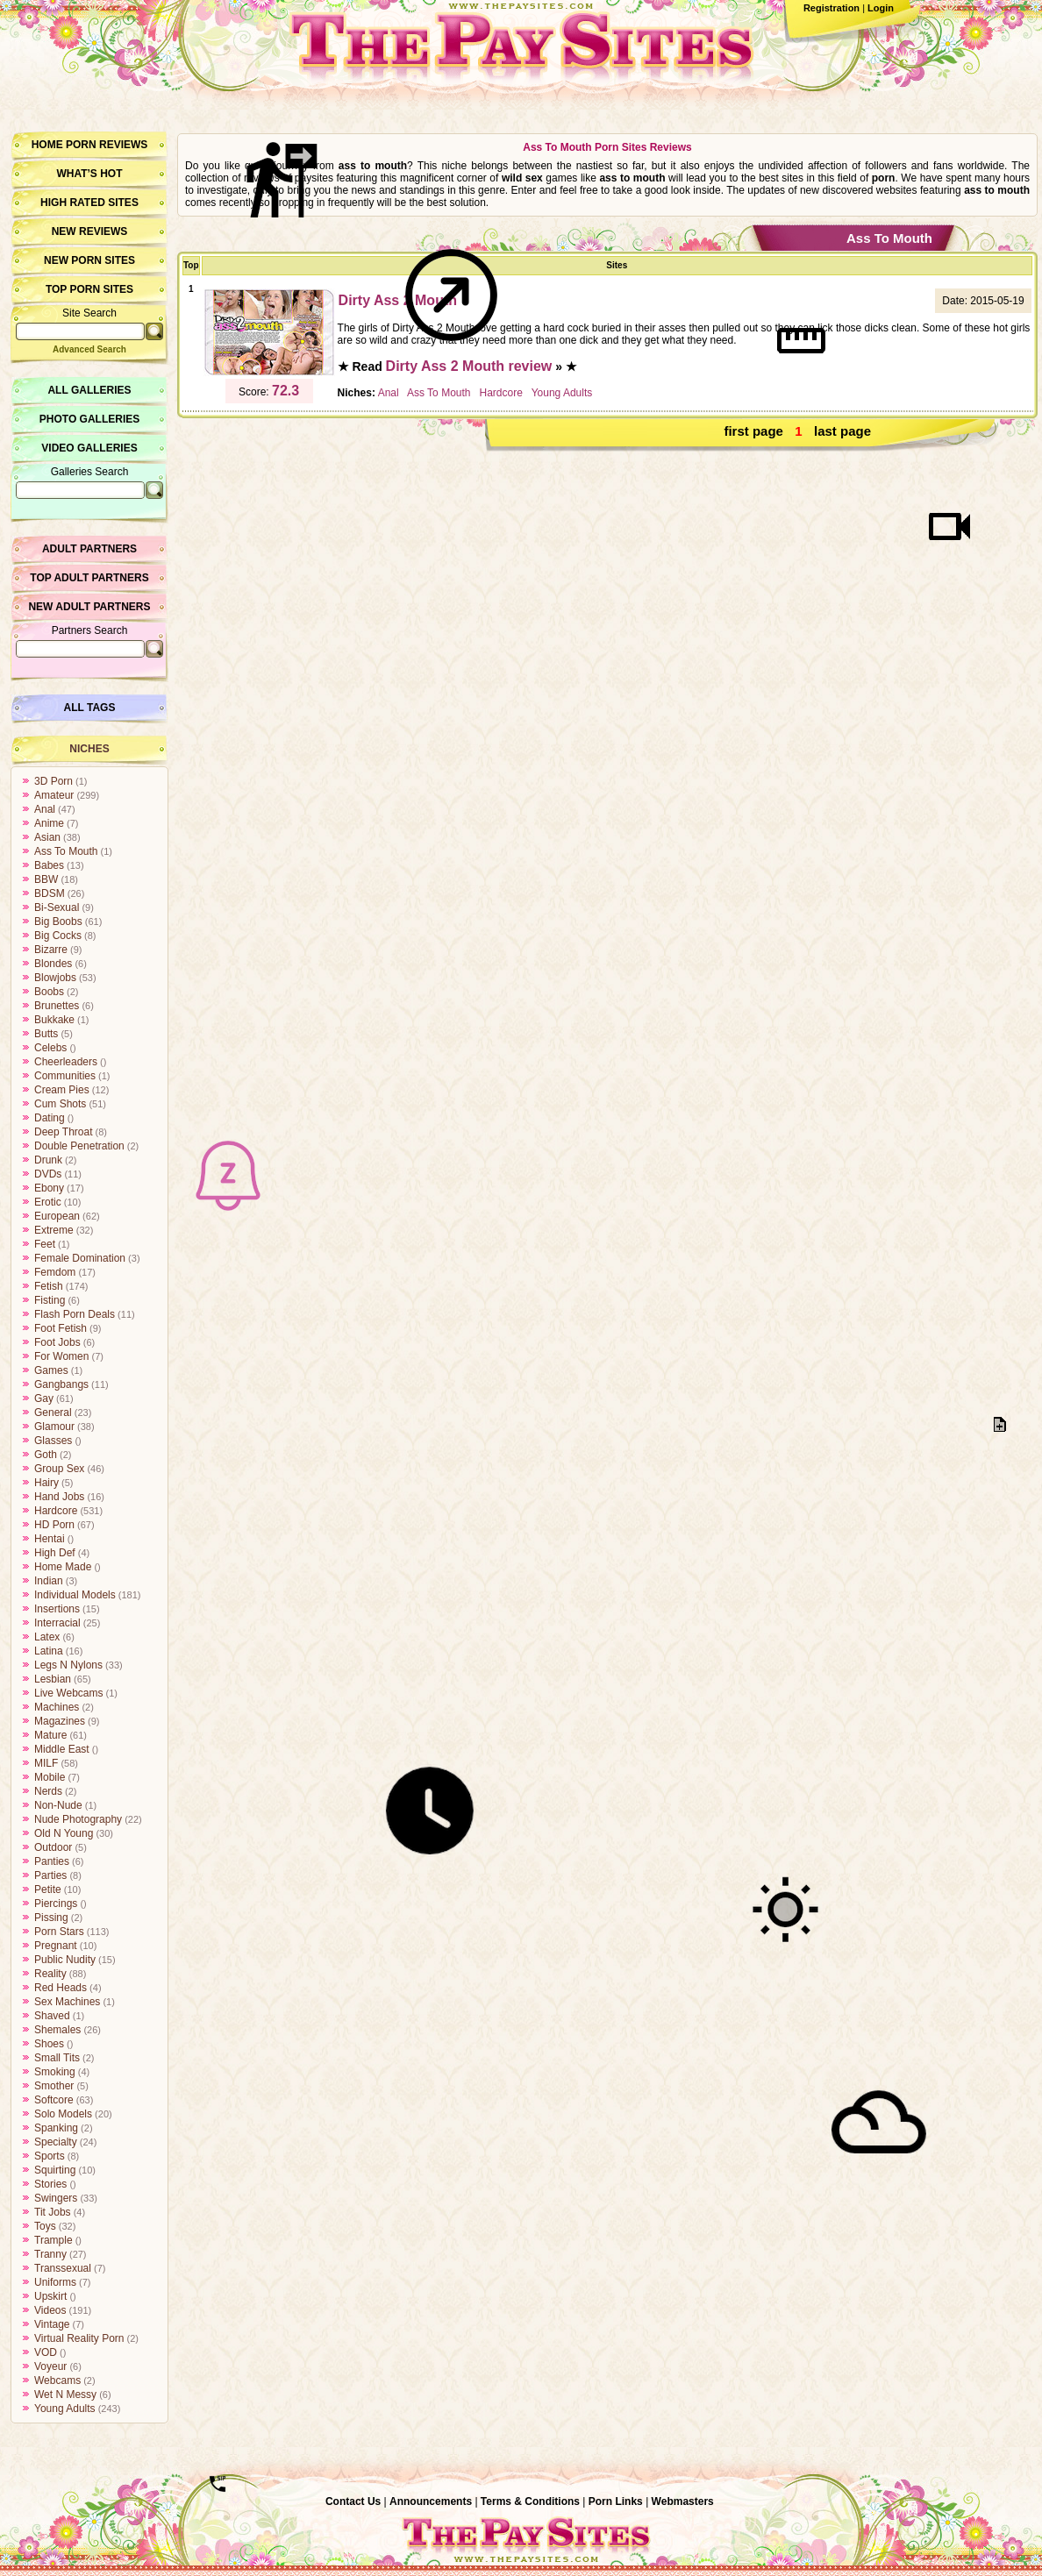  I want to click on open link in new tab or window, so click(451, 295).